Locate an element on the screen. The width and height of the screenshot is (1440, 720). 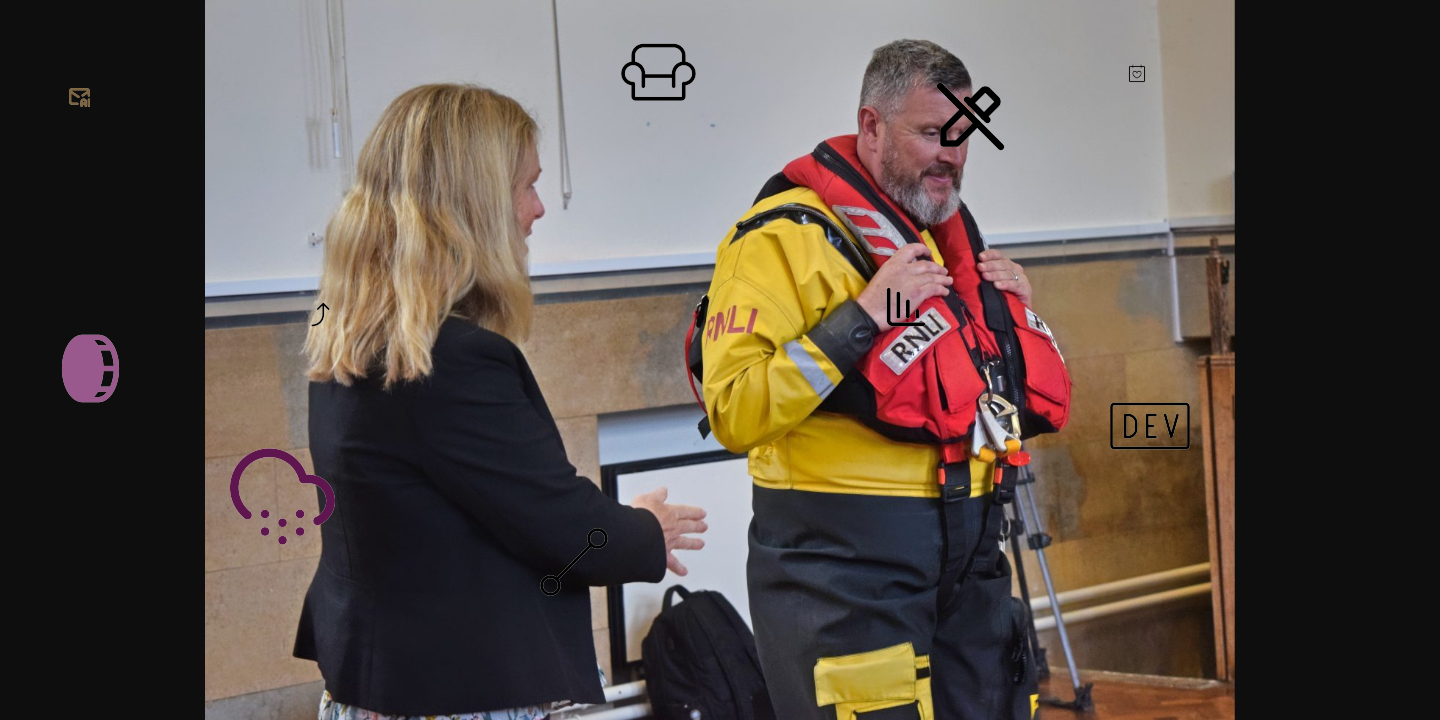
view declining metrics or statistics is located at coordinates (906, 307).